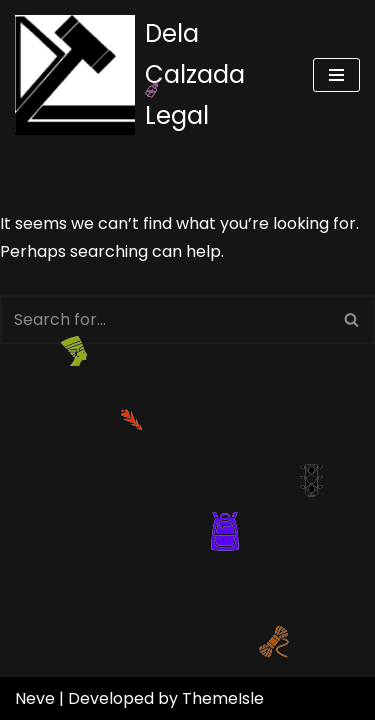  I want to click on access school or education features, so click(225, 531).